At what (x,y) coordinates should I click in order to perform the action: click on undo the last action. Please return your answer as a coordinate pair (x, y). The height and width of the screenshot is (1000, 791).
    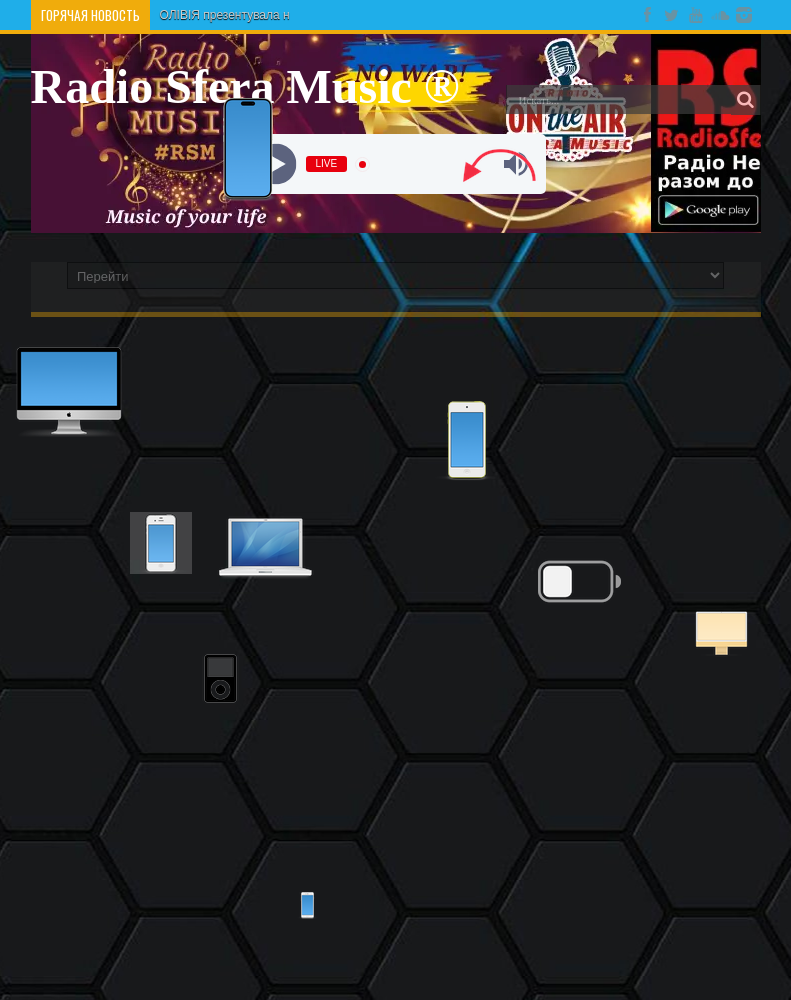
    Looking at the image, I should click on (499, 165).